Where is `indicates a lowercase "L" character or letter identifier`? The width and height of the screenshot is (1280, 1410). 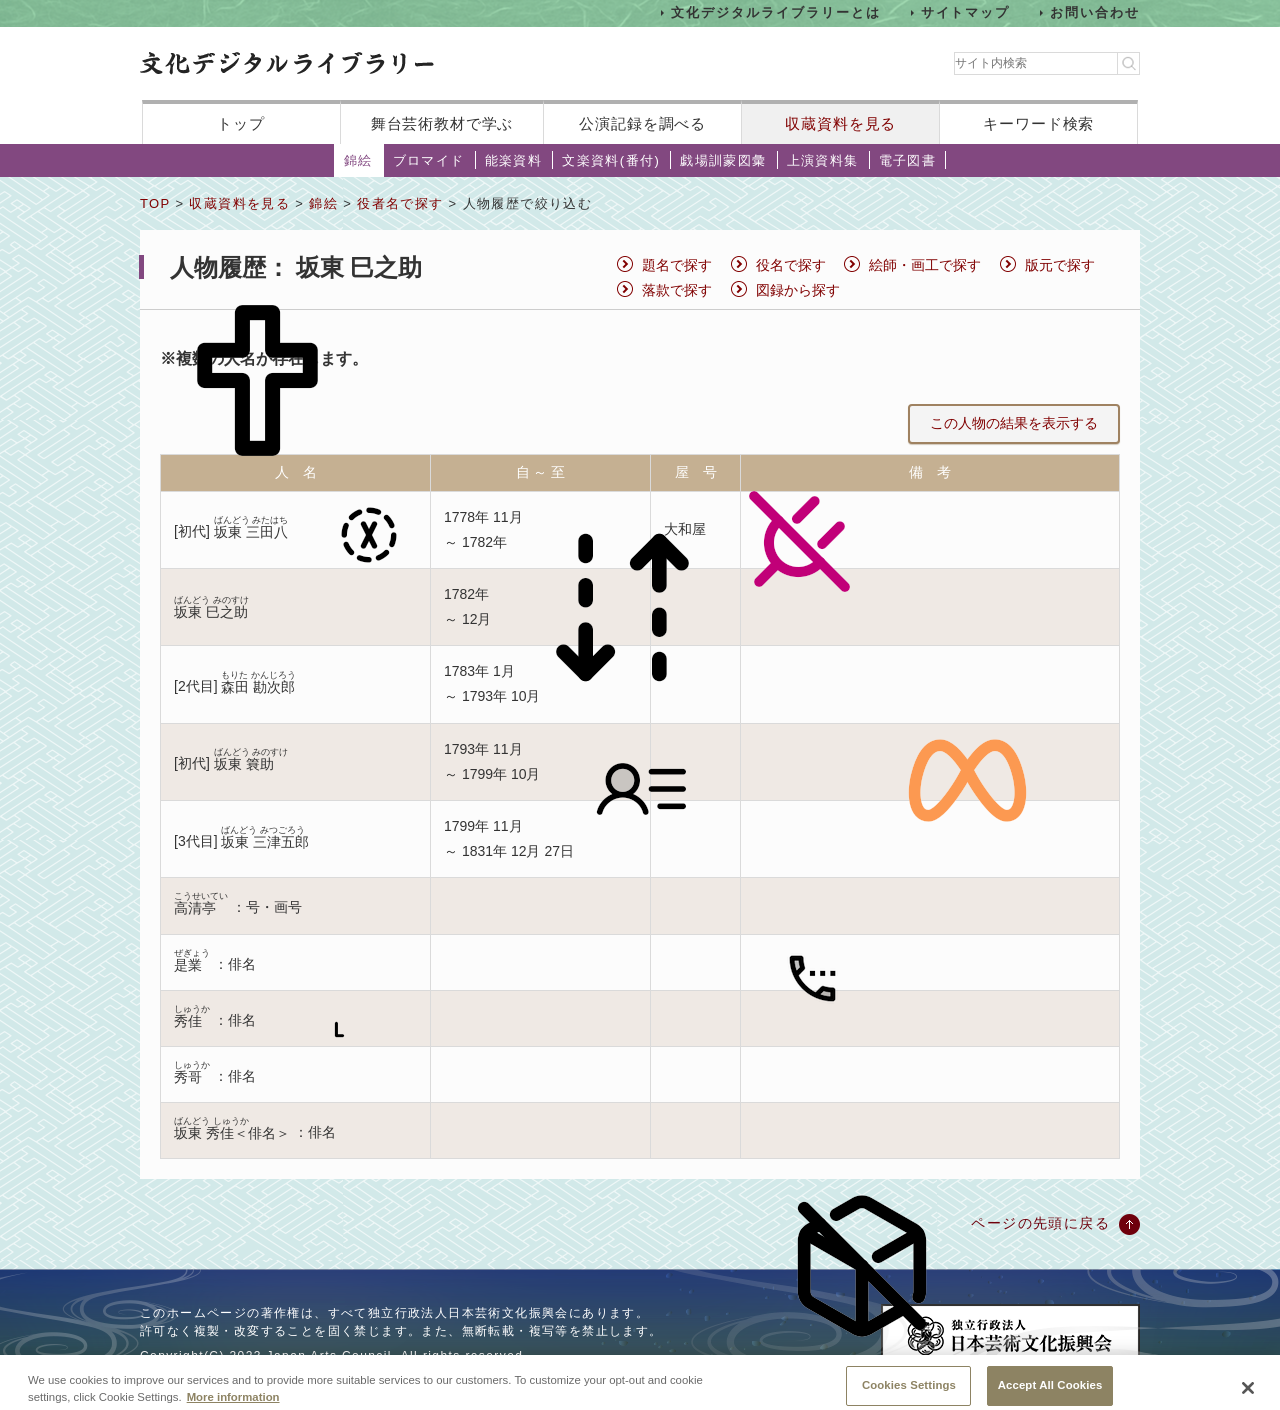 indicates a lowercase "L" character or letter identifier is located at coordinates (339, 1029).